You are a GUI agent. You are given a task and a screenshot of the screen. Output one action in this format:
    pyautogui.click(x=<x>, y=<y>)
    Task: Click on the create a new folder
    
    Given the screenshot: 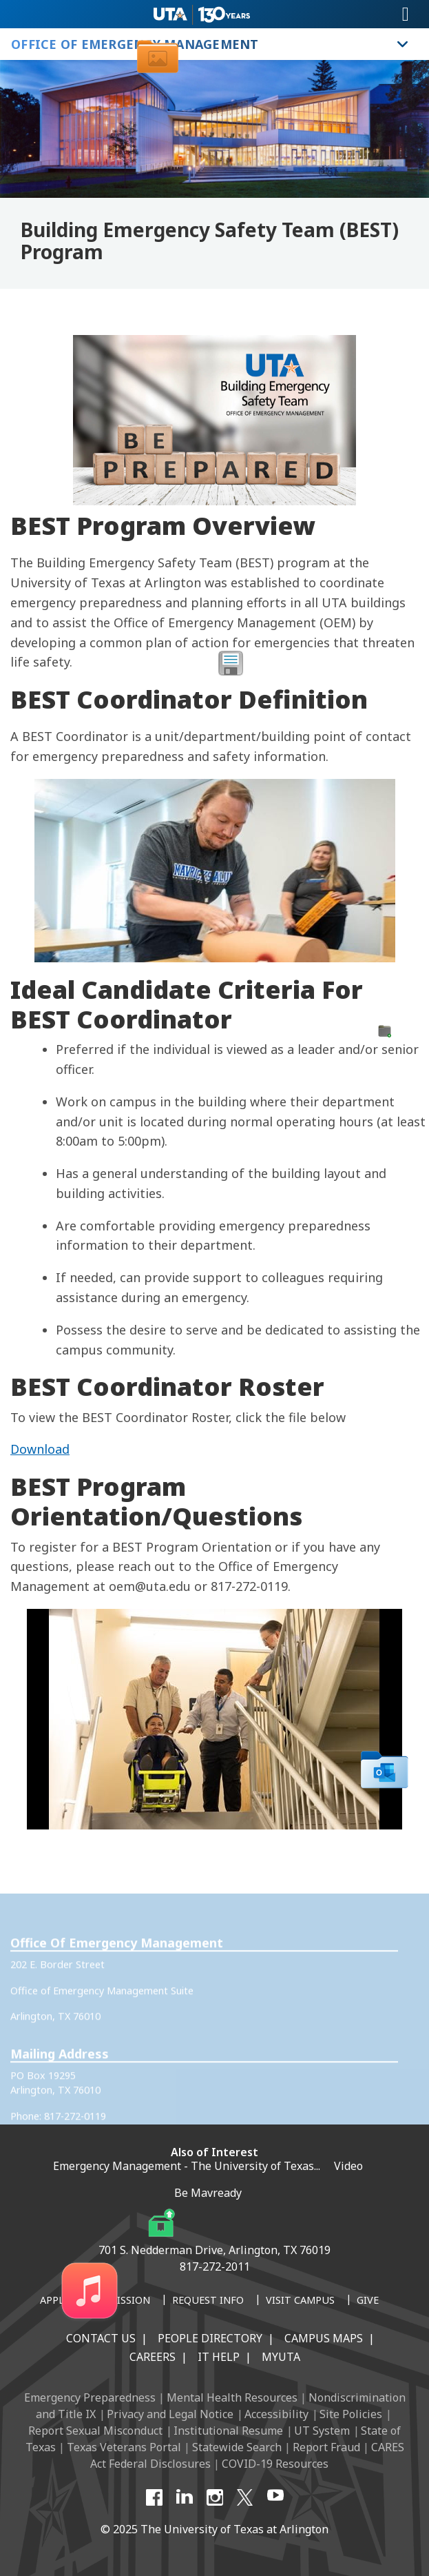 What is the action you would take?
    pyautogui.click(x=384, y=1031)
    